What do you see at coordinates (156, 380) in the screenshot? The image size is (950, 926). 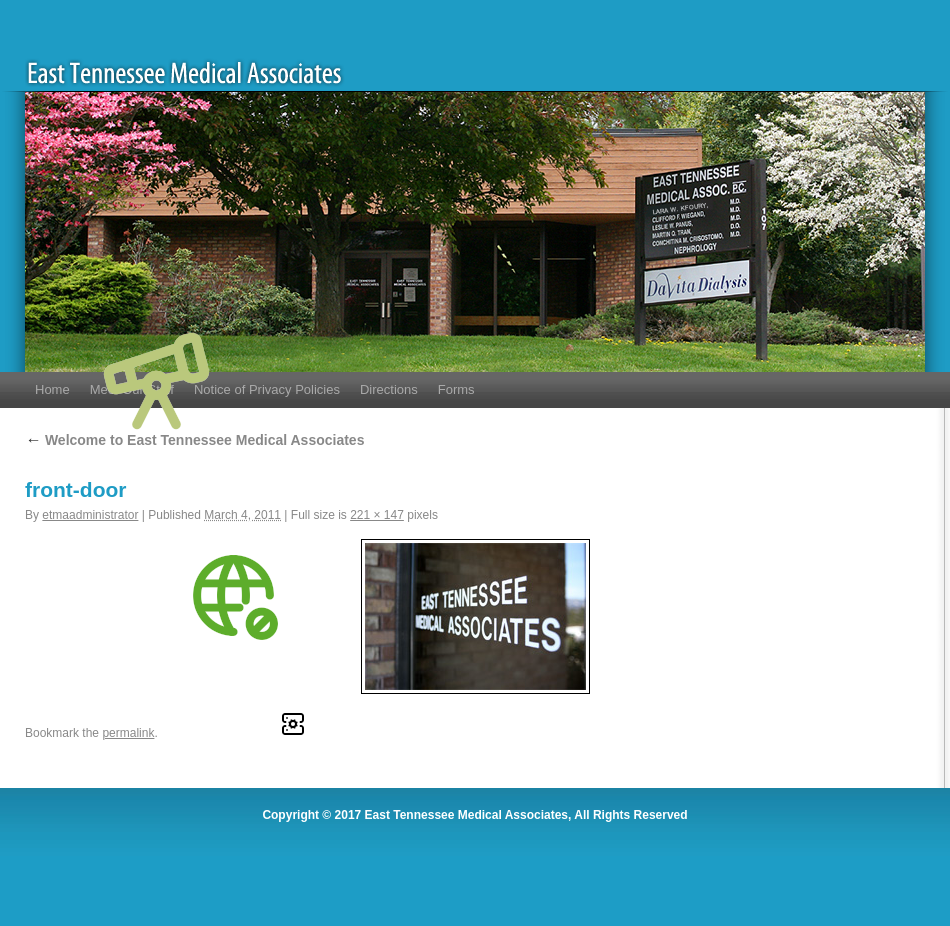 I see `explore or discover new content` at bounding box center [156, 380].